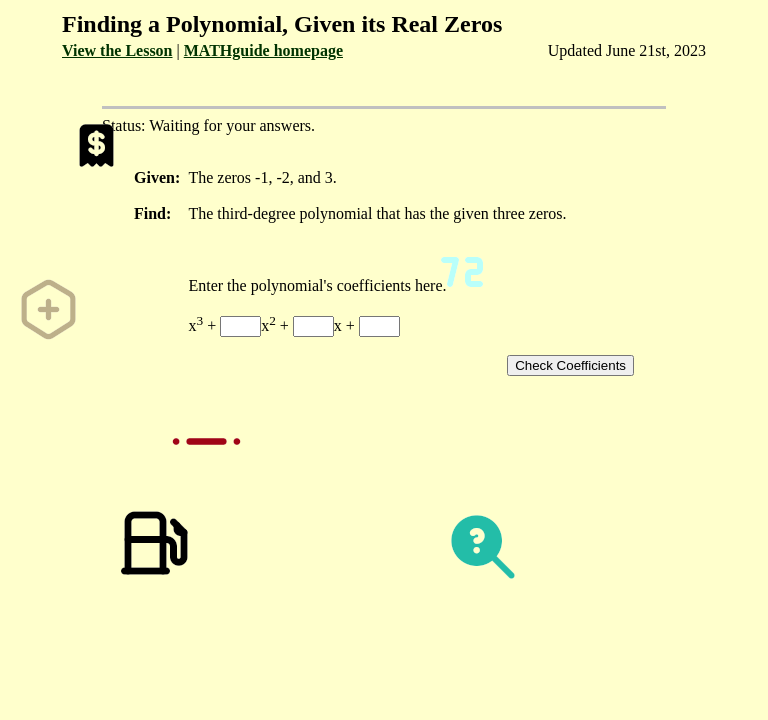  I want to click on add a new module or component, so click(48, 309).